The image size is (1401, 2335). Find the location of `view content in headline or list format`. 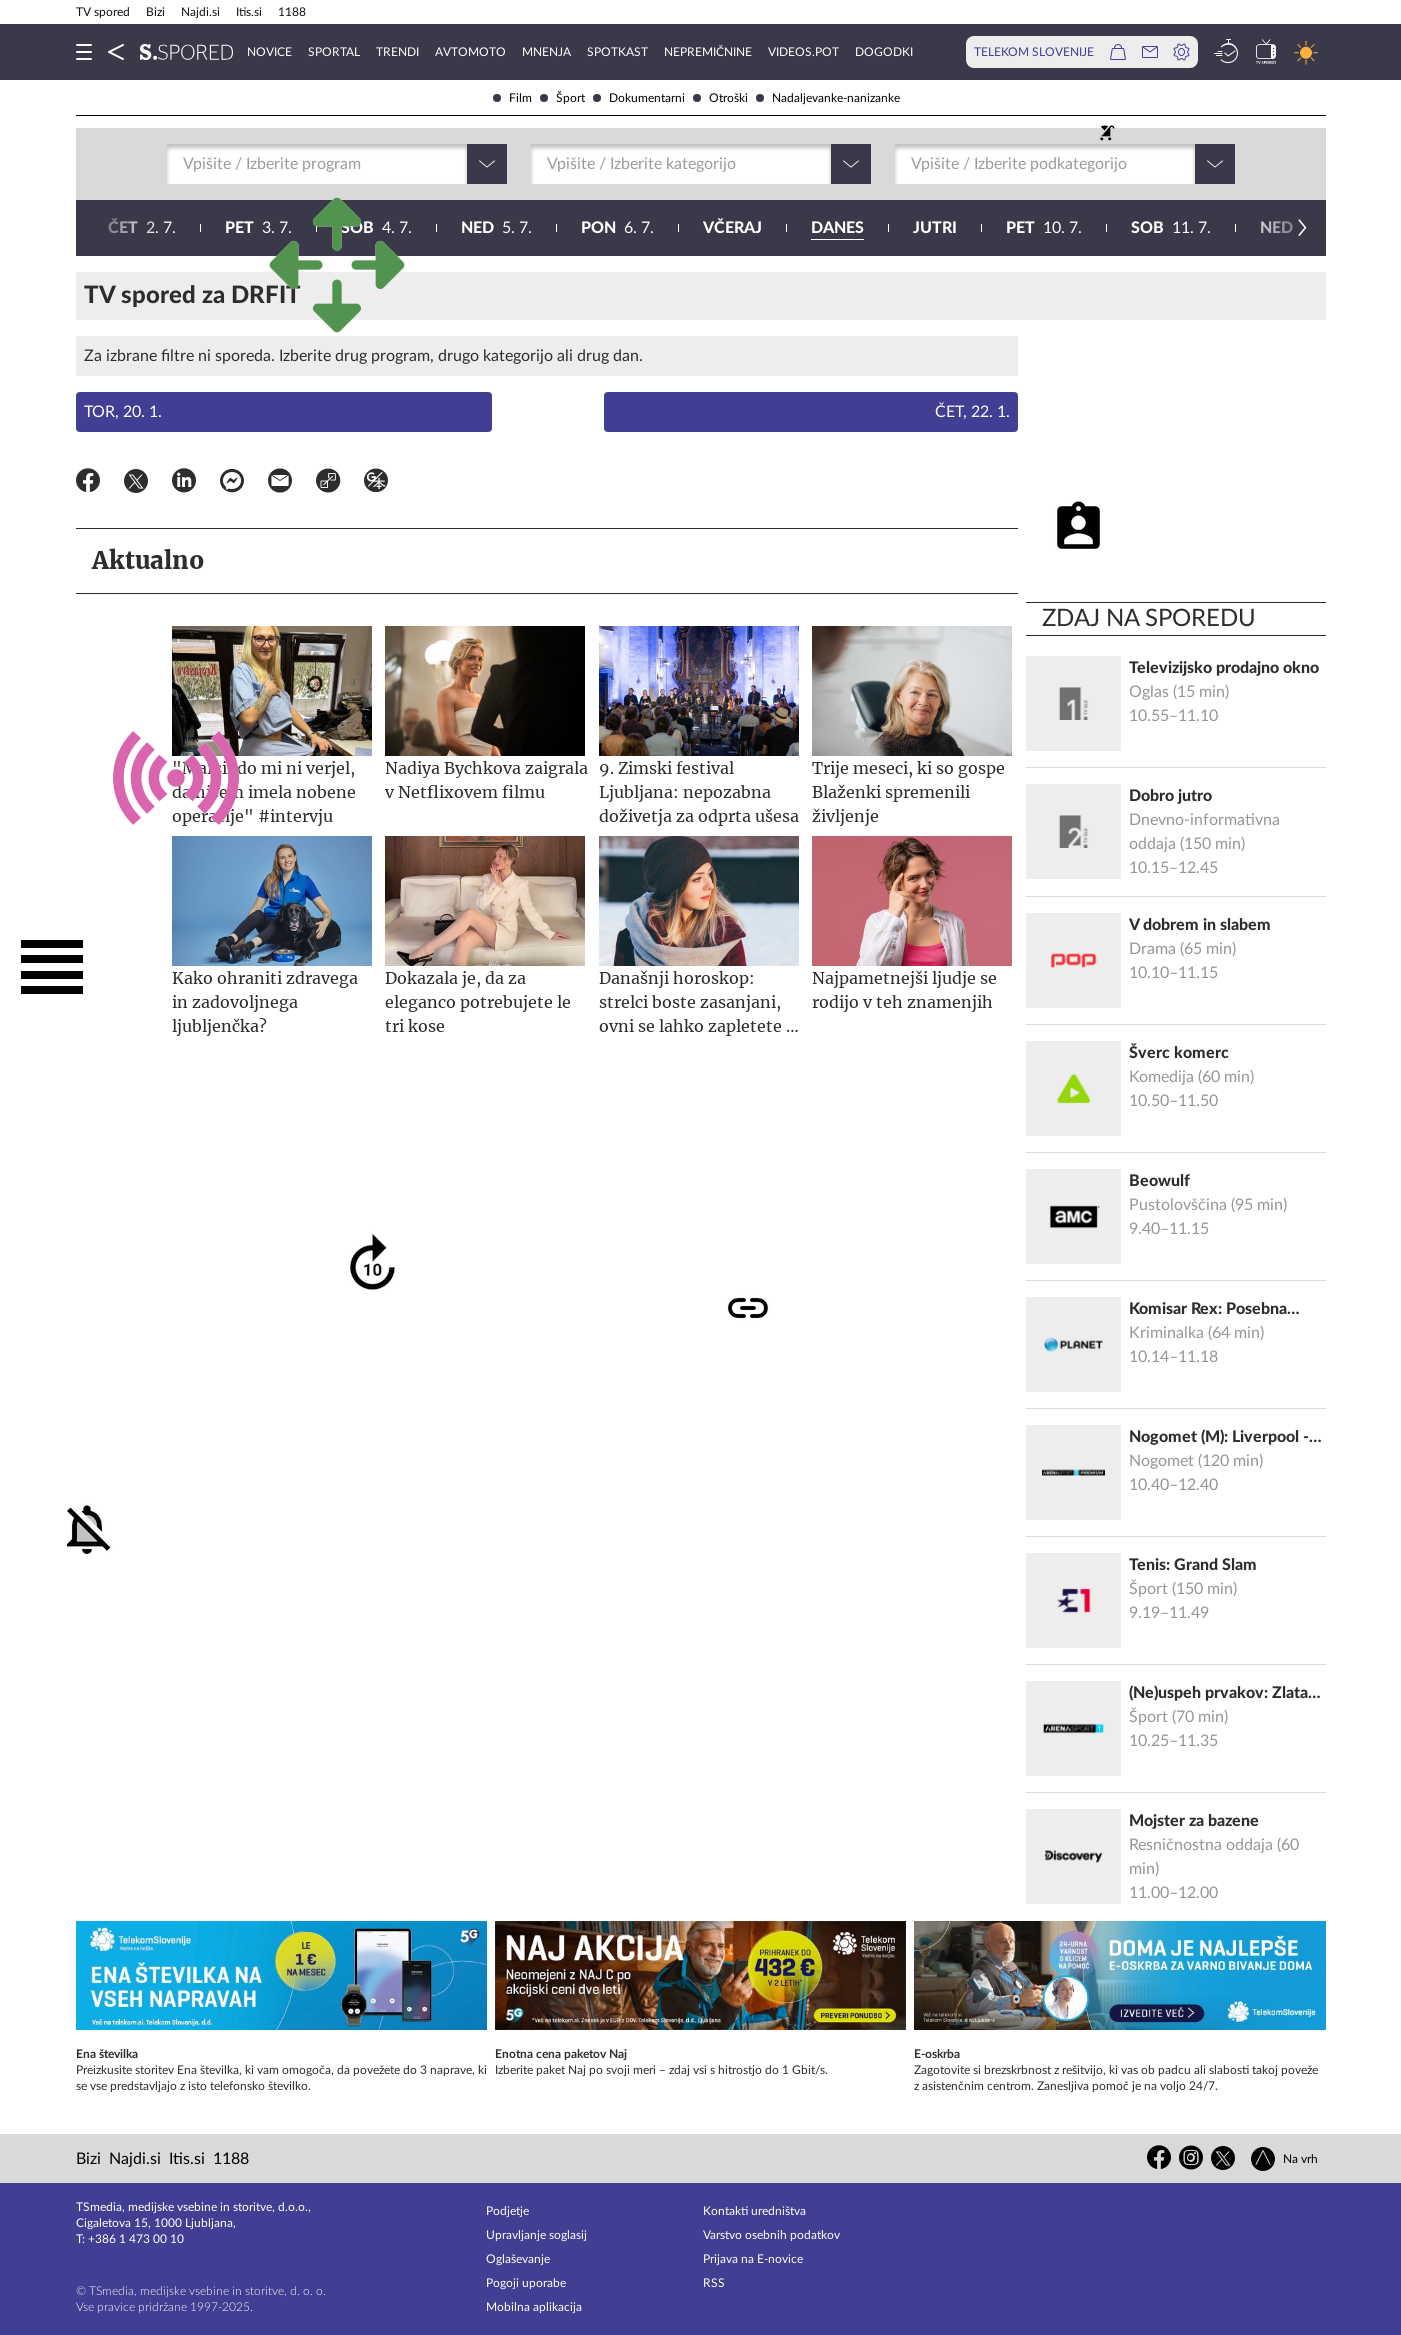

view content in headline or list format is located at coordinates (52, 967).